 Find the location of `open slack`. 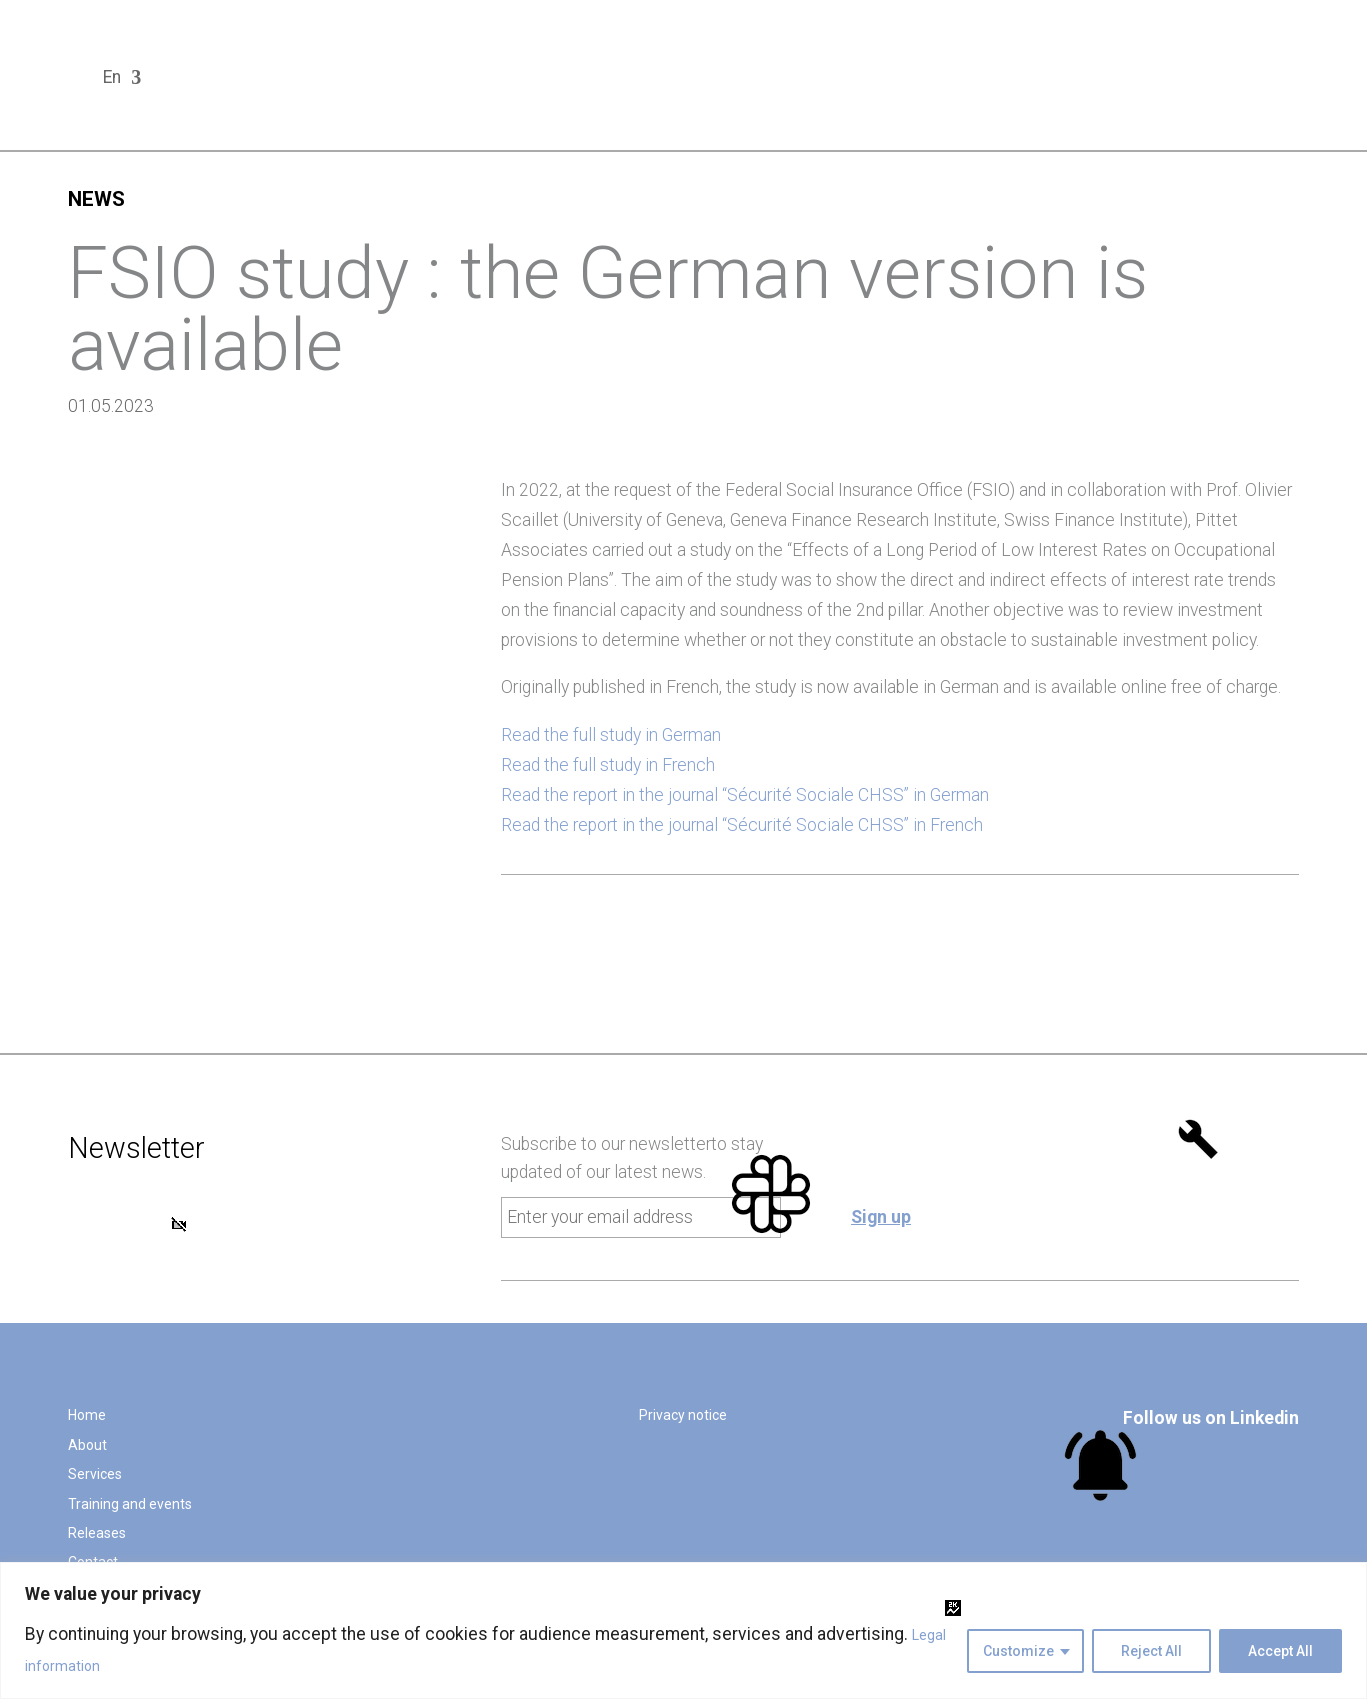

open slack is located at coordinates (771, 1194).